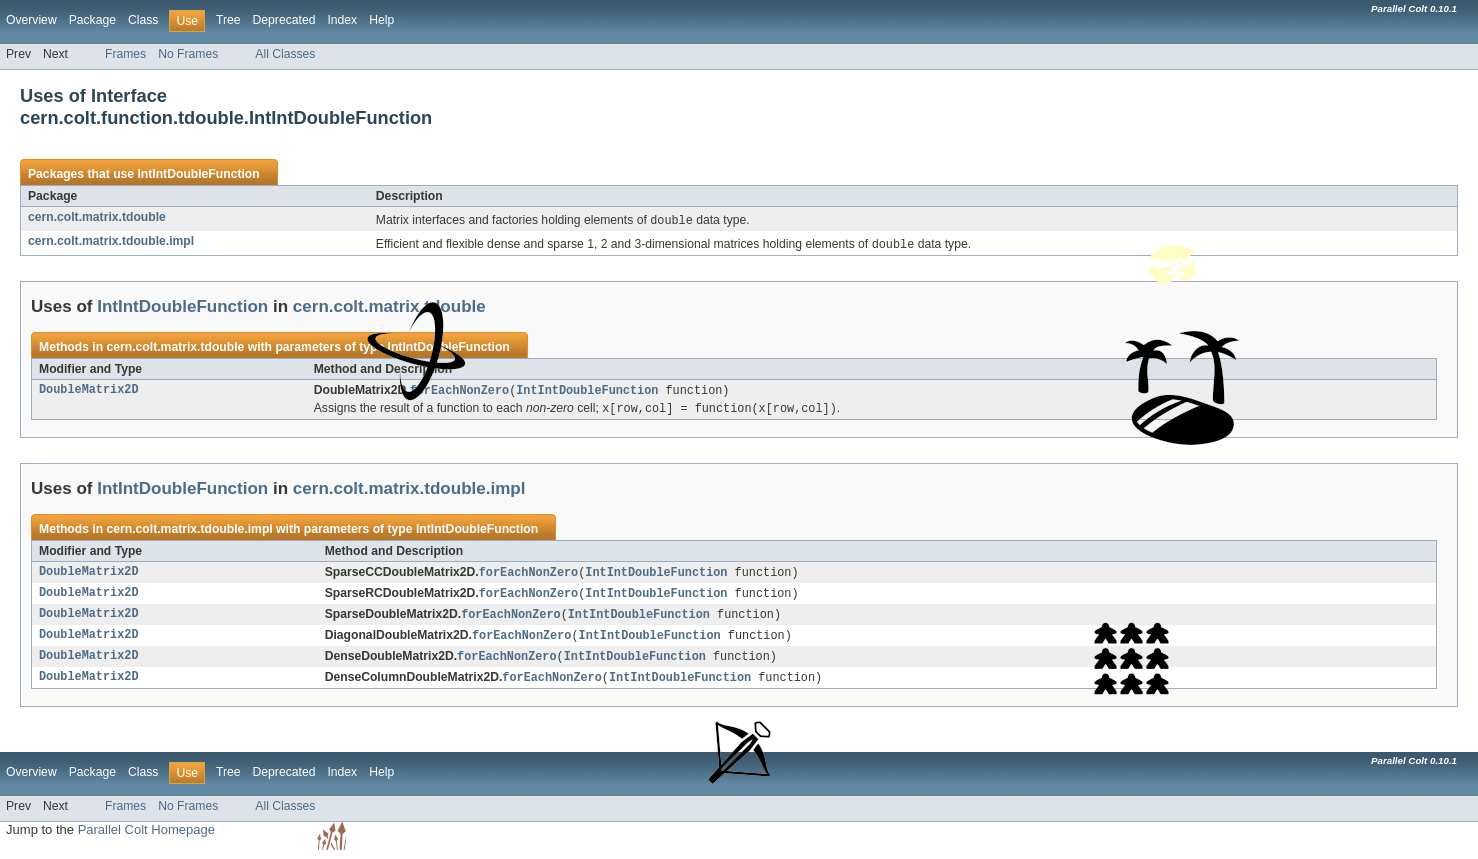 Image resolution: width=1478 pixels, height=859 pixels. Describe the element at coordinates (1182, 388) in the screenshot. I see `indicates a desert or tropical location in a game` at that location.